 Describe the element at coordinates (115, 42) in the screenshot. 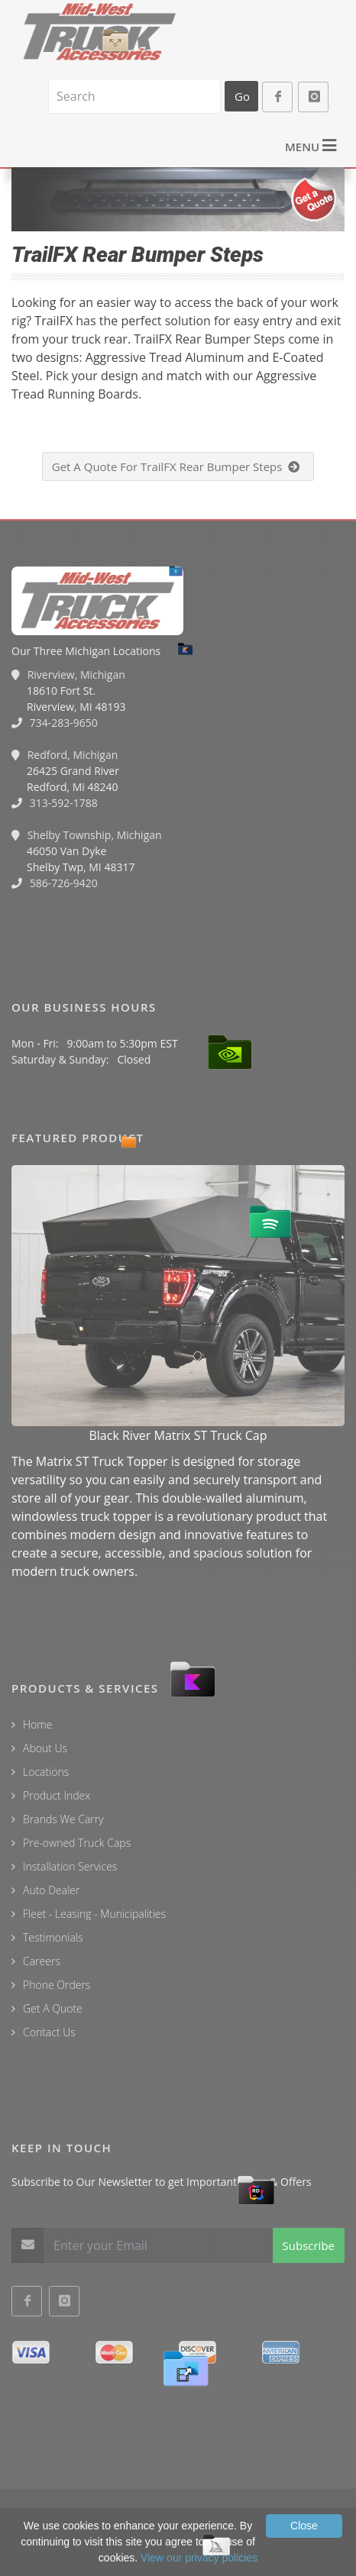

I see `access your public shared folder` at that location.